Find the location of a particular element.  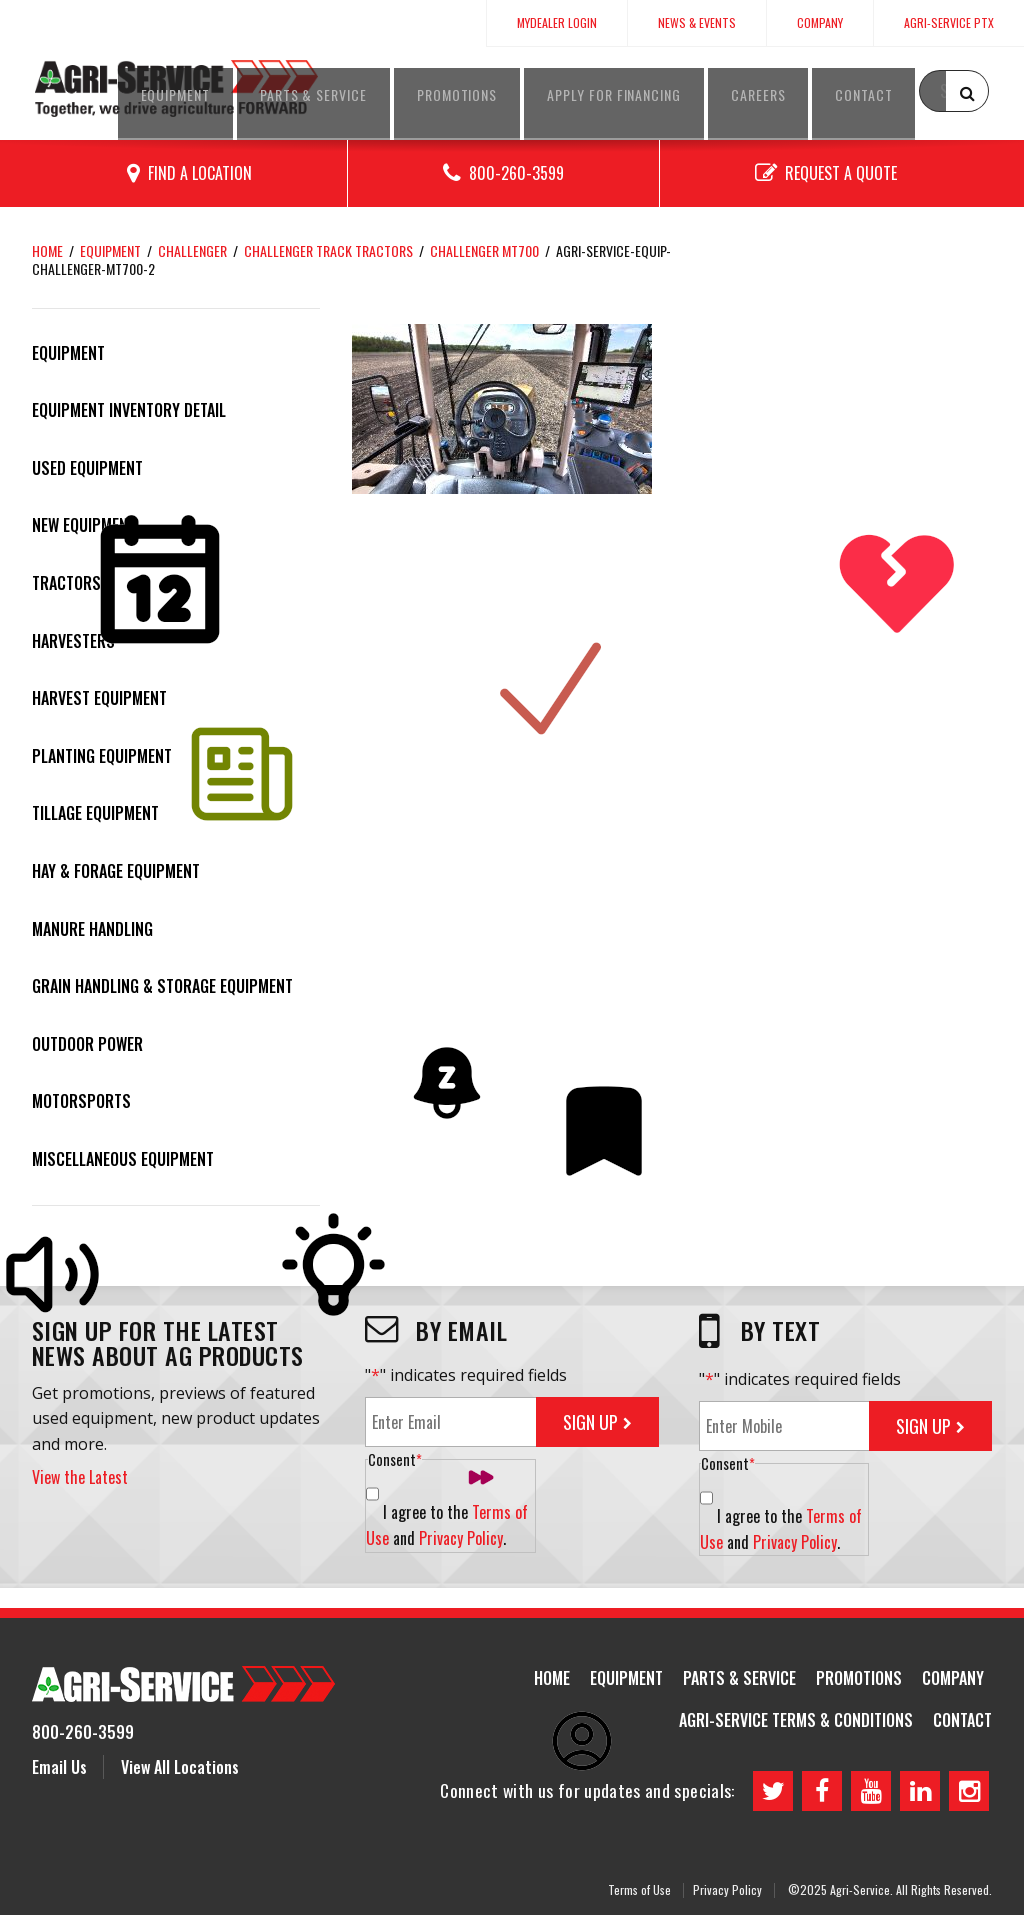

view your profile is located at coordinates (582, 1741).